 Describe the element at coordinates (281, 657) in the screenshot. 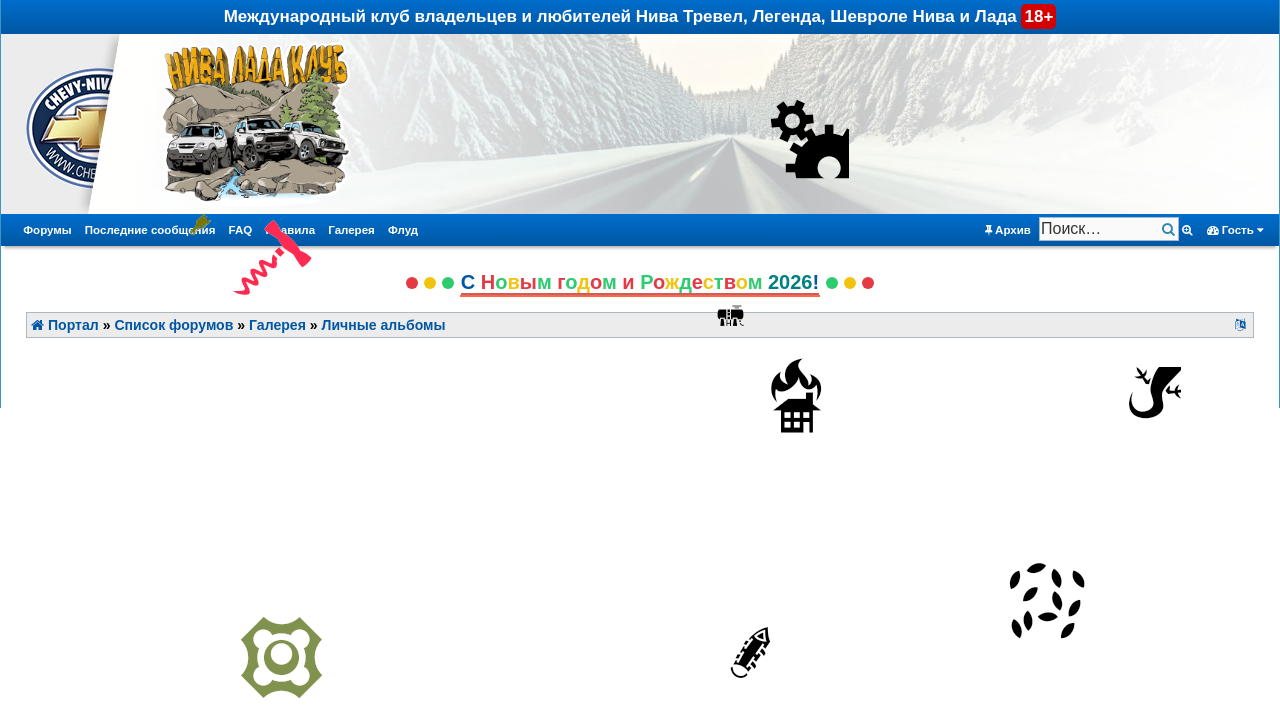

I see `open settings or configuration menu` at that location.